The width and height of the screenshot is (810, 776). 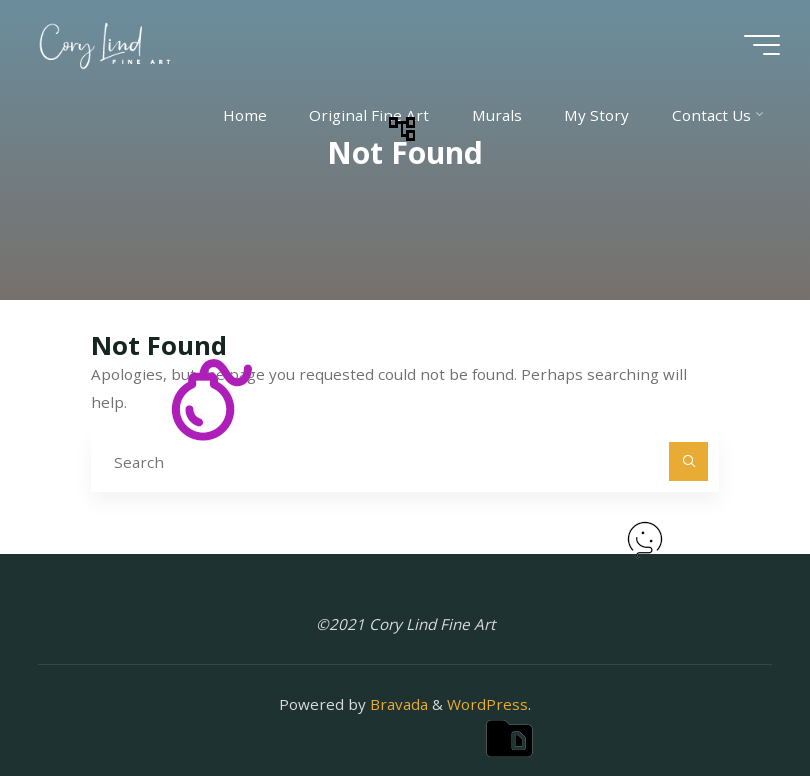 I want to click on indicates dangerous or destructive action, so click(x=208, y=398).